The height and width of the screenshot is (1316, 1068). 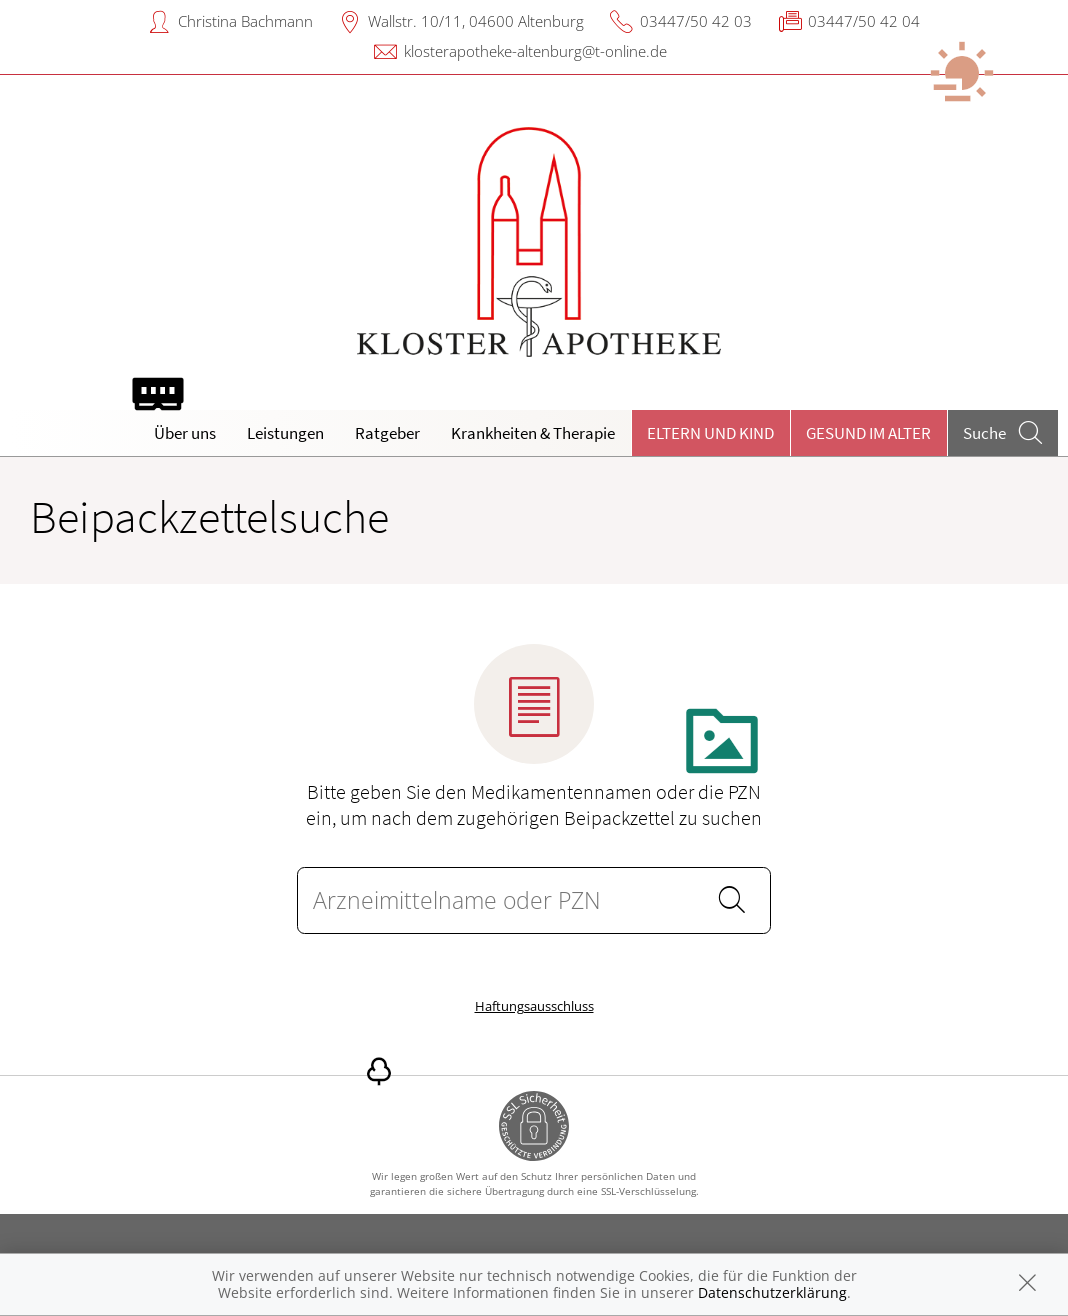 What do you see at coordinates (158, 394) in the screenshot?
I see `view RAM or memory usage` at bounding box center [158, 394].